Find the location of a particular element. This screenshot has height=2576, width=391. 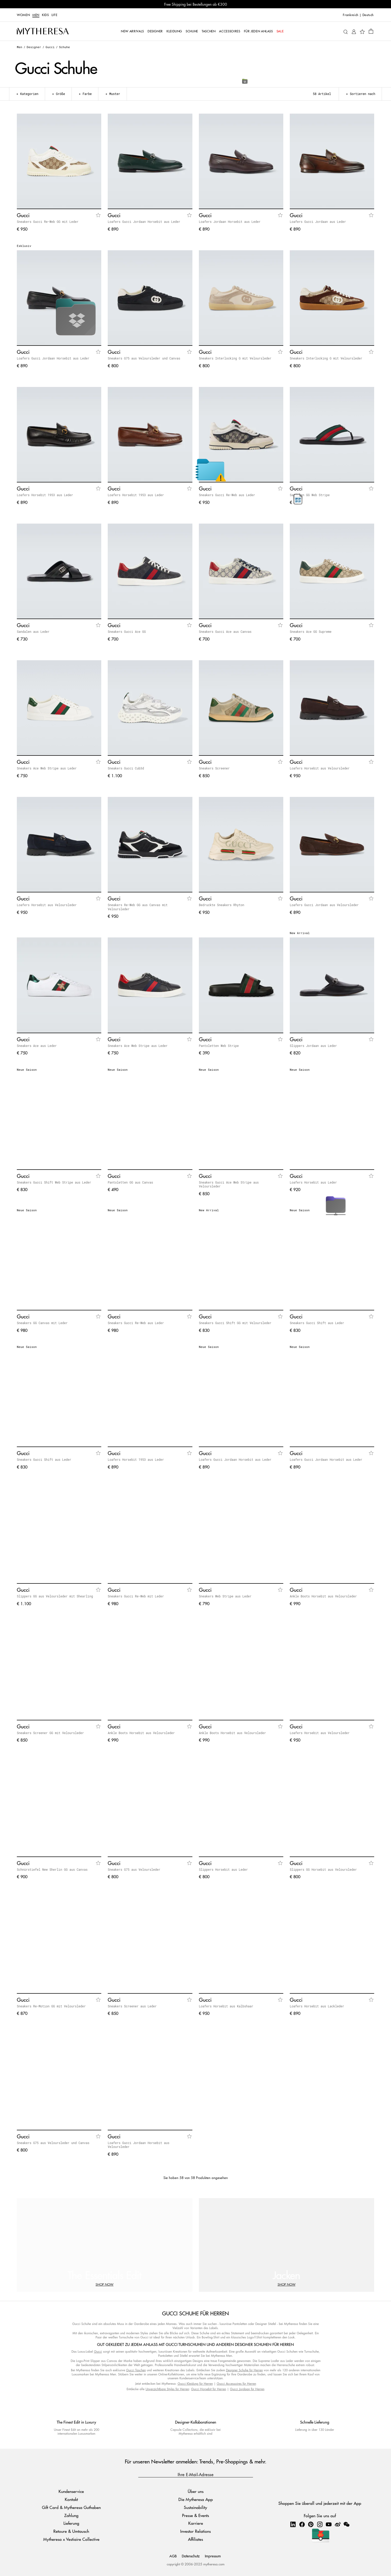

open your dropbox folder is located at coordinates (245, 81).